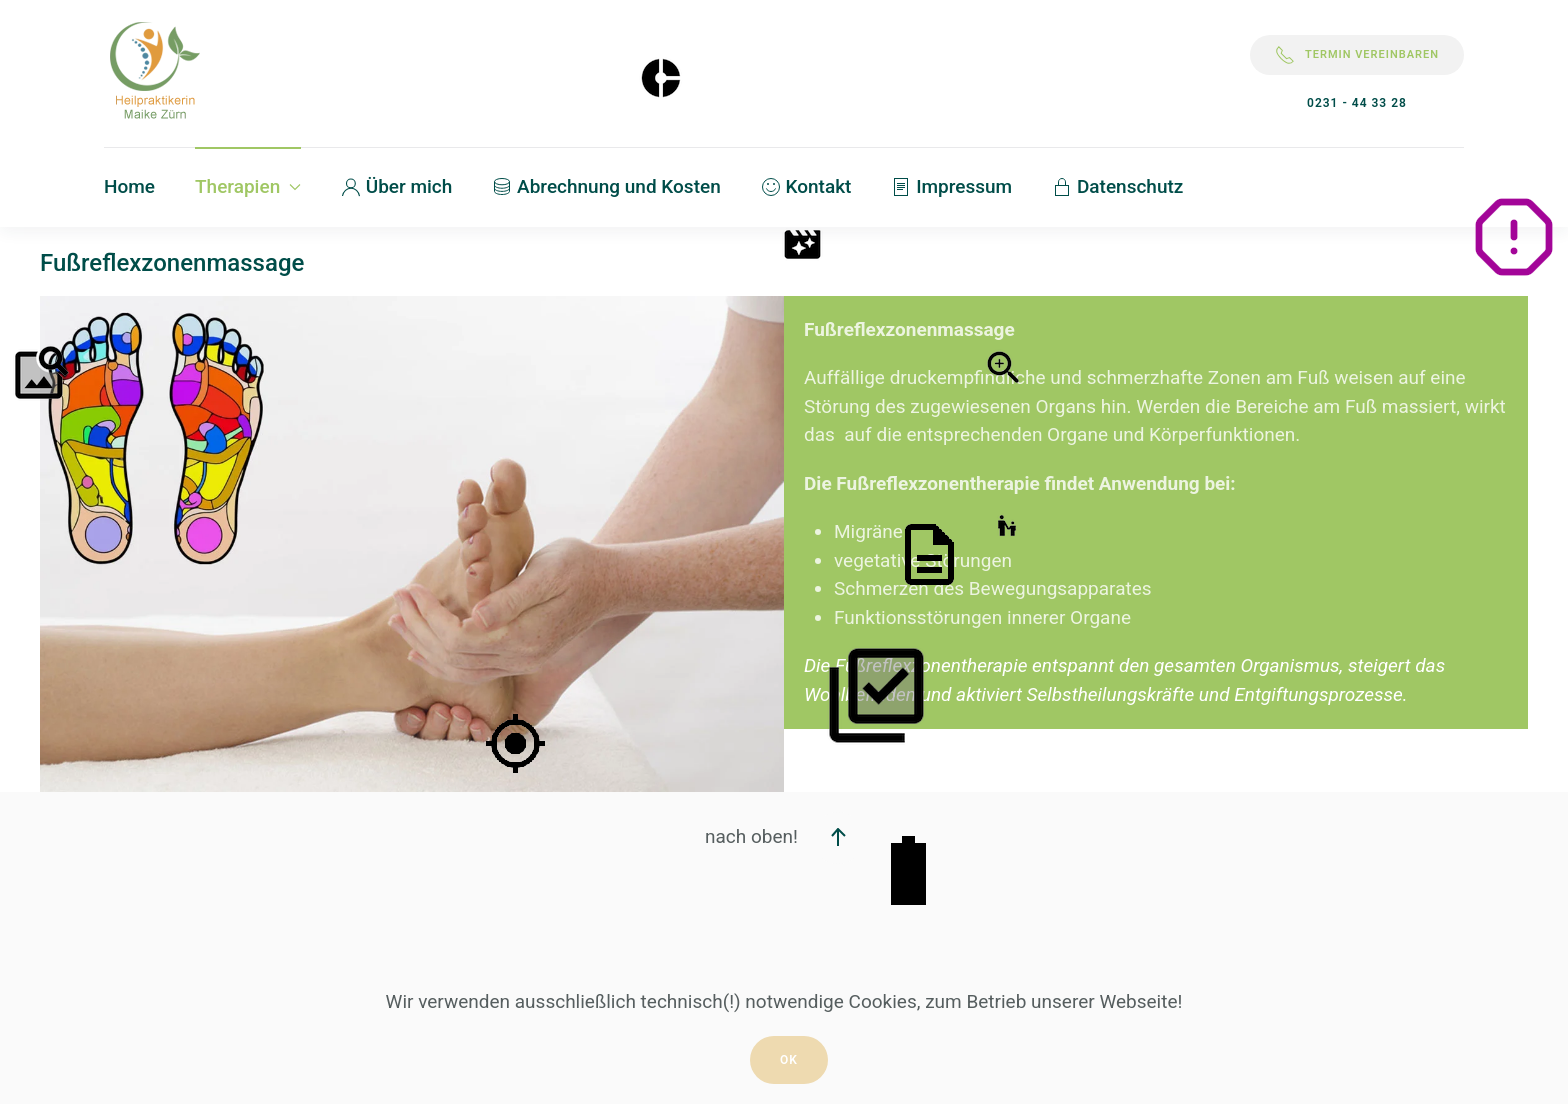 Image resolution: width=1568 pixels, height=1104 pixels. What do you see at coordinates (41, 372) in the screenshot?
I see `search for images or photos` at bounding box center [41, 372].